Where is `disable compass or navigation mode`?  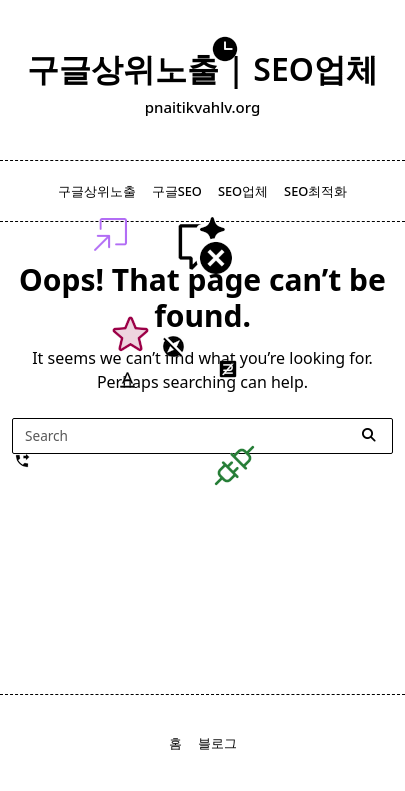 disable compass or navigation mode is located at coordinates (173, 346).